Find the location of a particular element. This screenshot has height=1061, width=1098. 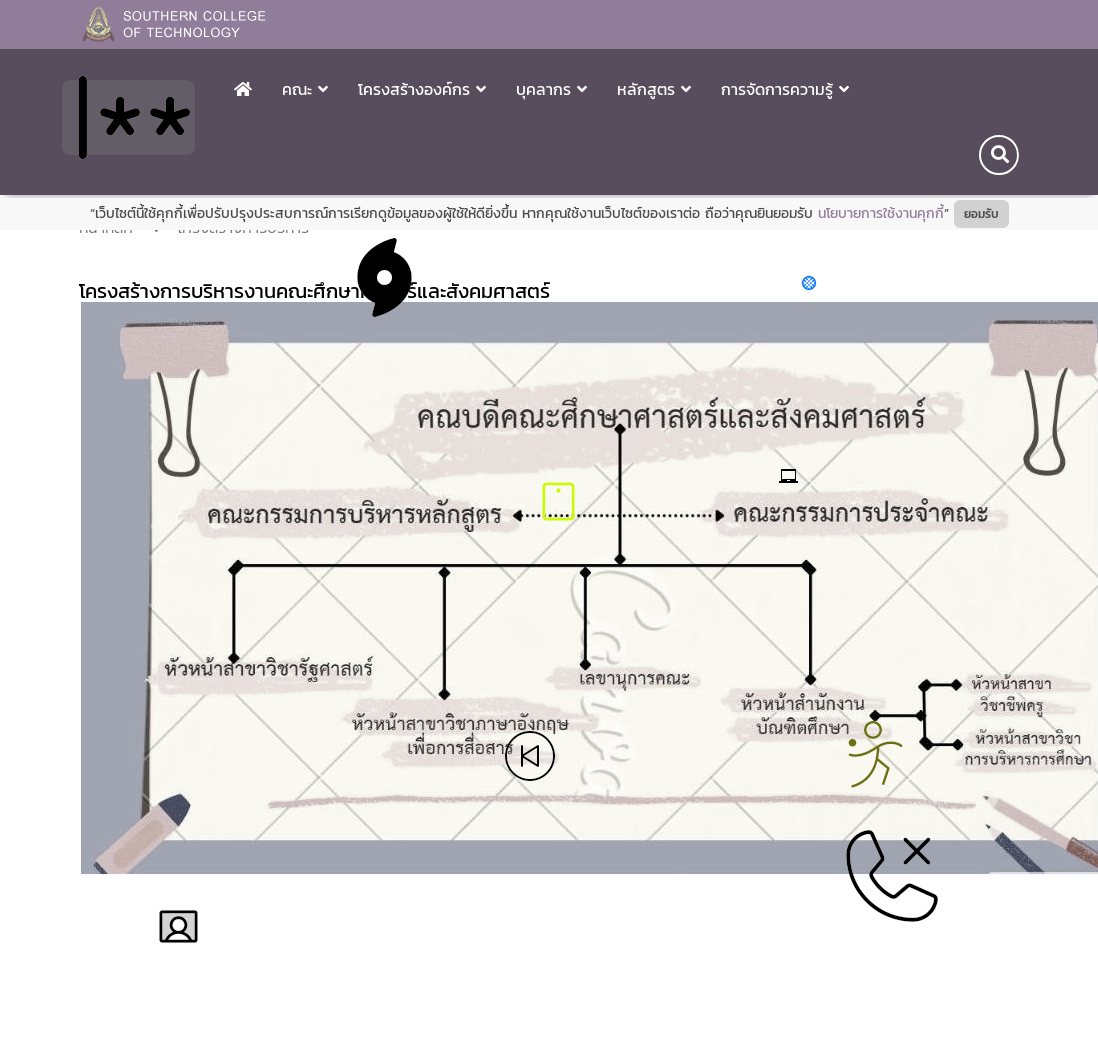

skip to previous track is located at coordinates (530, 756).